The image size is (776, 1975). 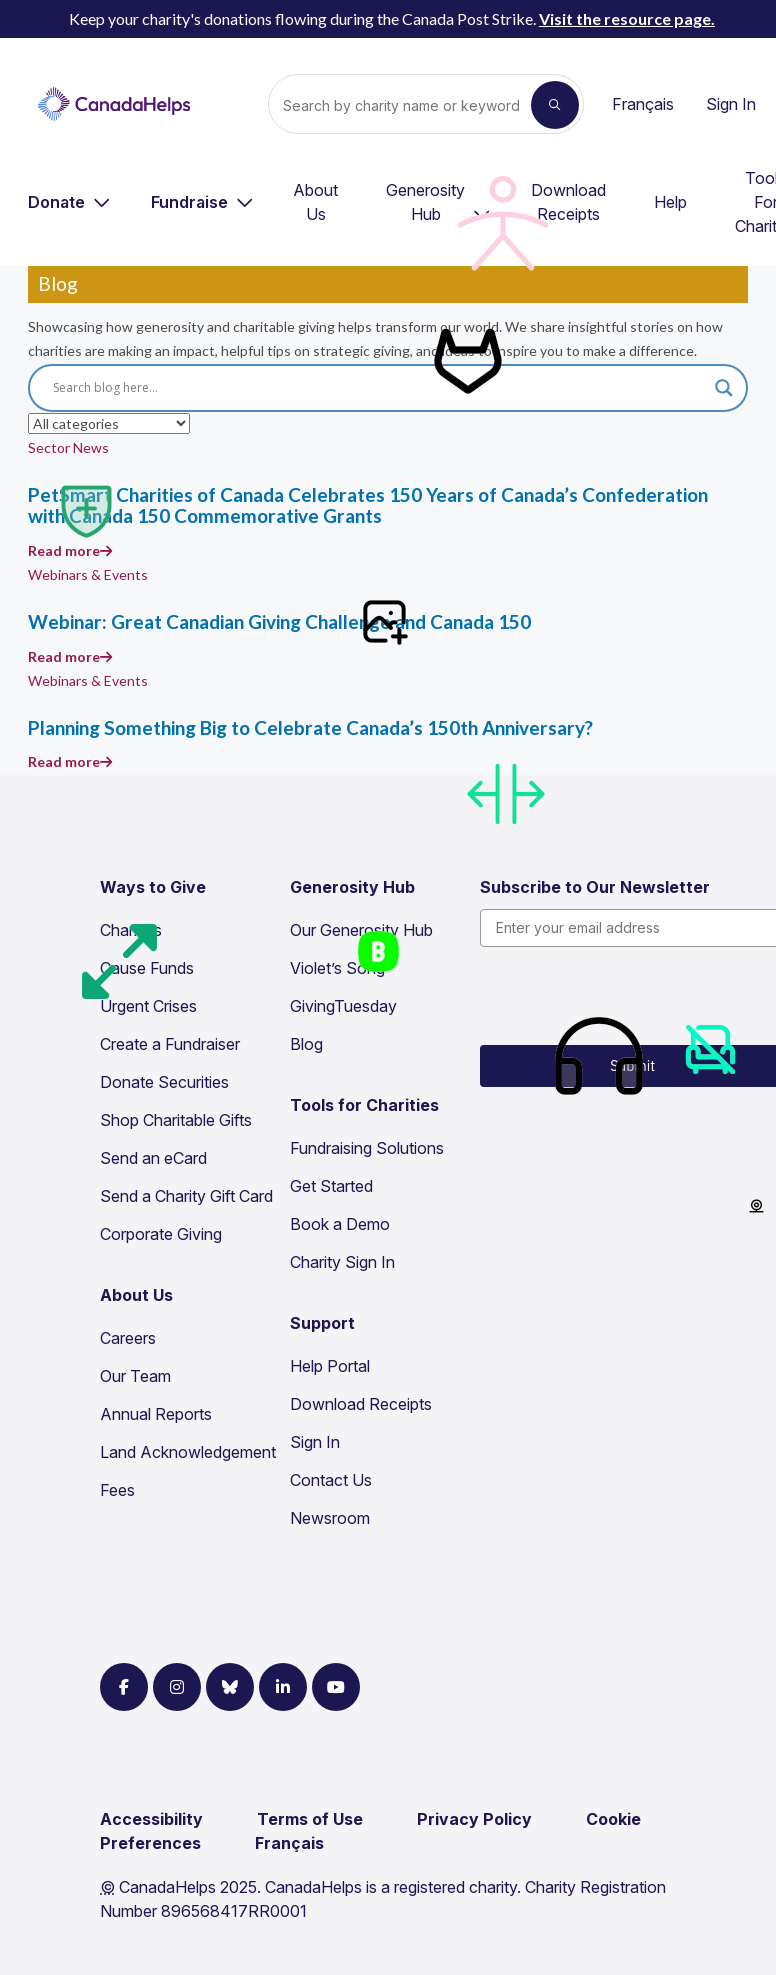 I want to click on split view horizontally, so click(x=506, y=794).